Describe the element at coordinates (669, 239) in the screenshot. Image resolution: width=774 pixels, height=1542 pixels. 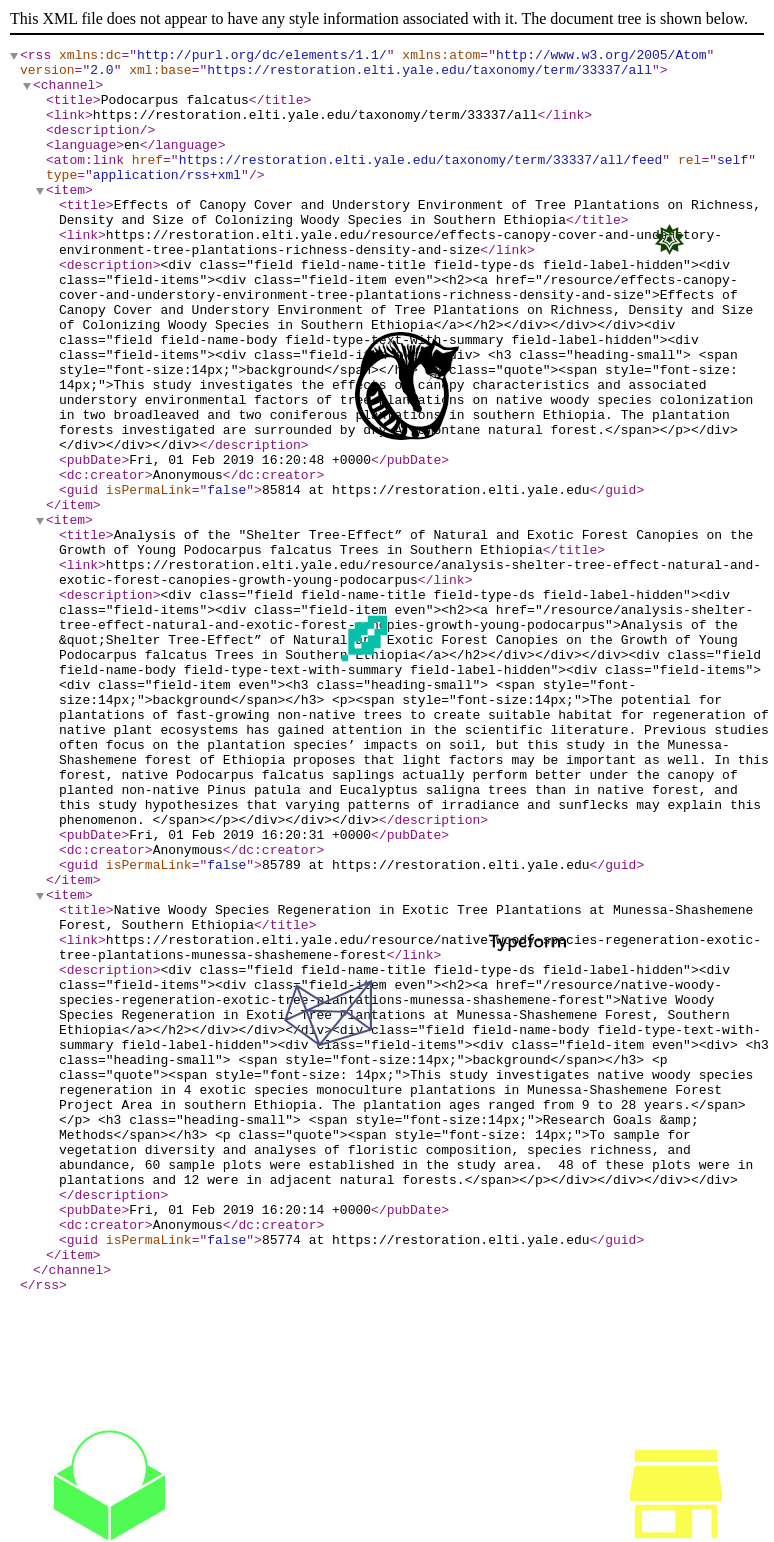
I see `open wolfram mathematica application` at that location.